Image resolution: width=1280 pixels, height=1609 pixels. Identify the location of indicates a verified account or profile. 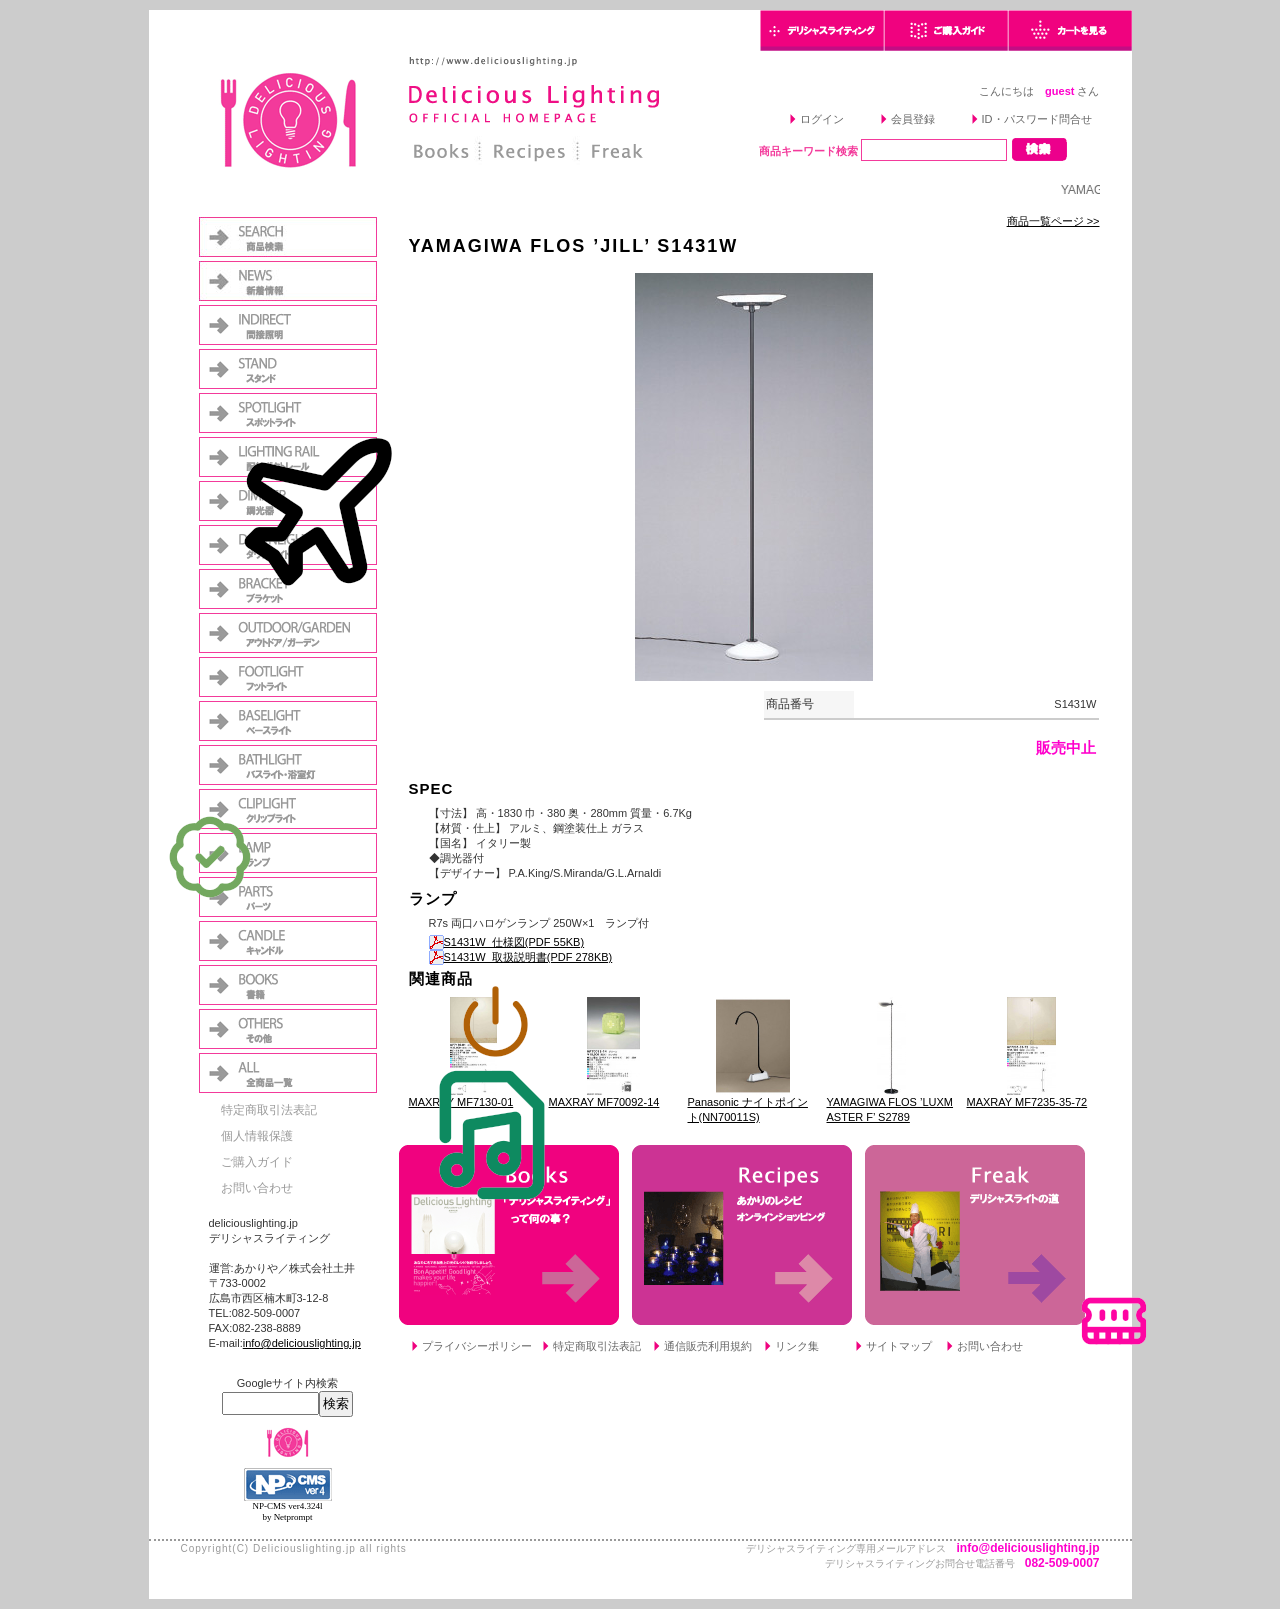
(210, 857).